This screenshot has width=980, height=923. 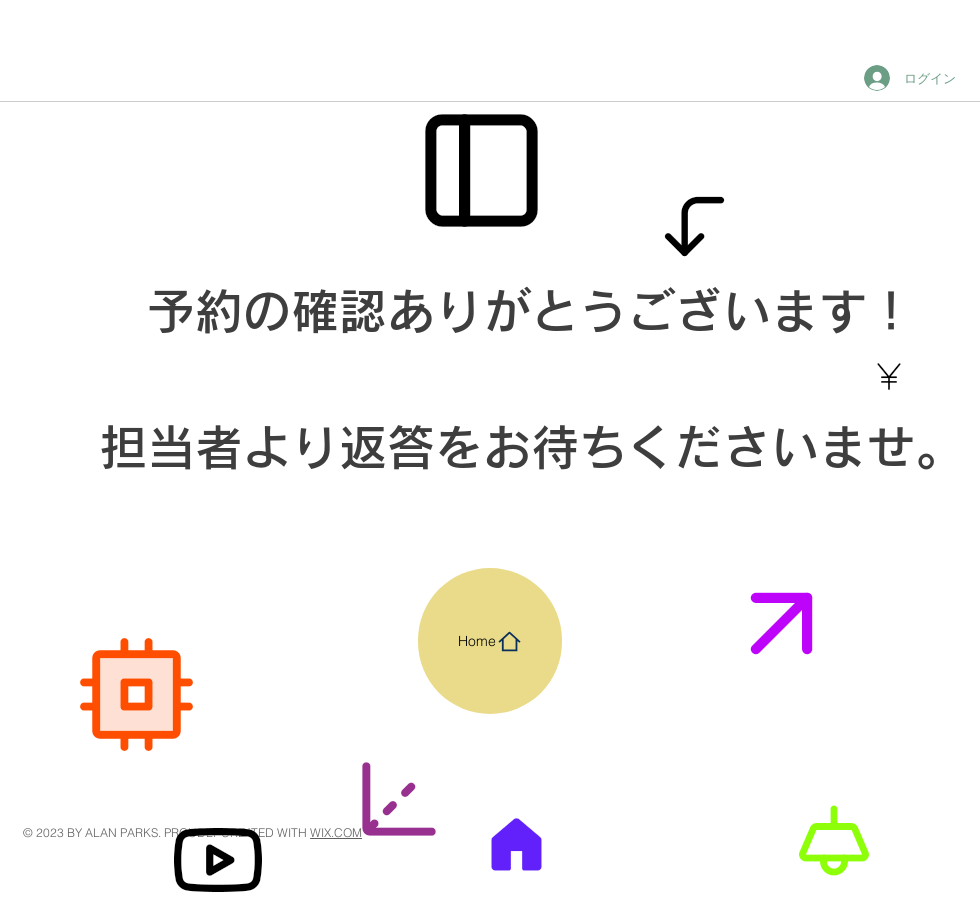 I want to click on navigate to home screen, so click(x=516, y=845).